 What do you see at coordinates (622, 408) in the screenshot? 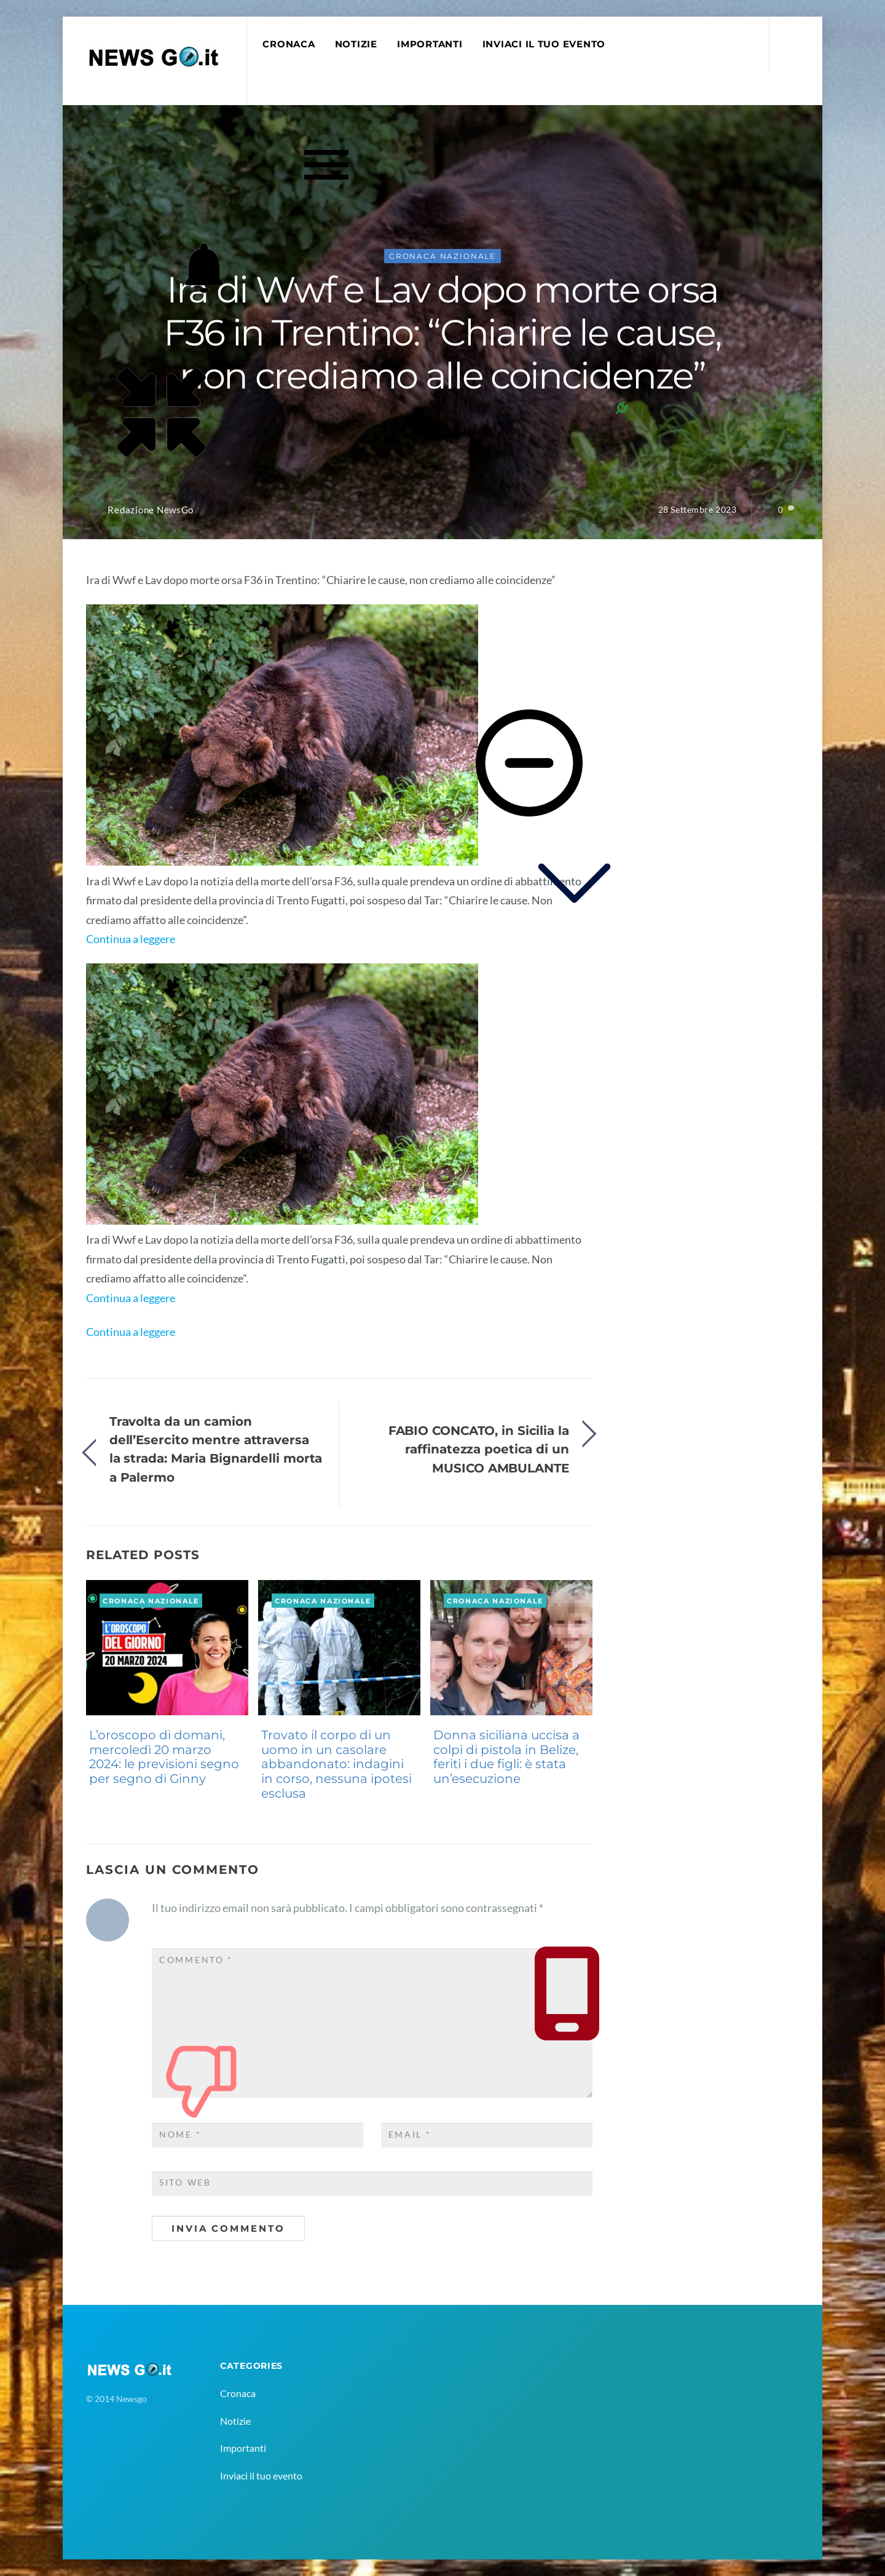
I see `connect to power source` at bounding box center [622, 408].